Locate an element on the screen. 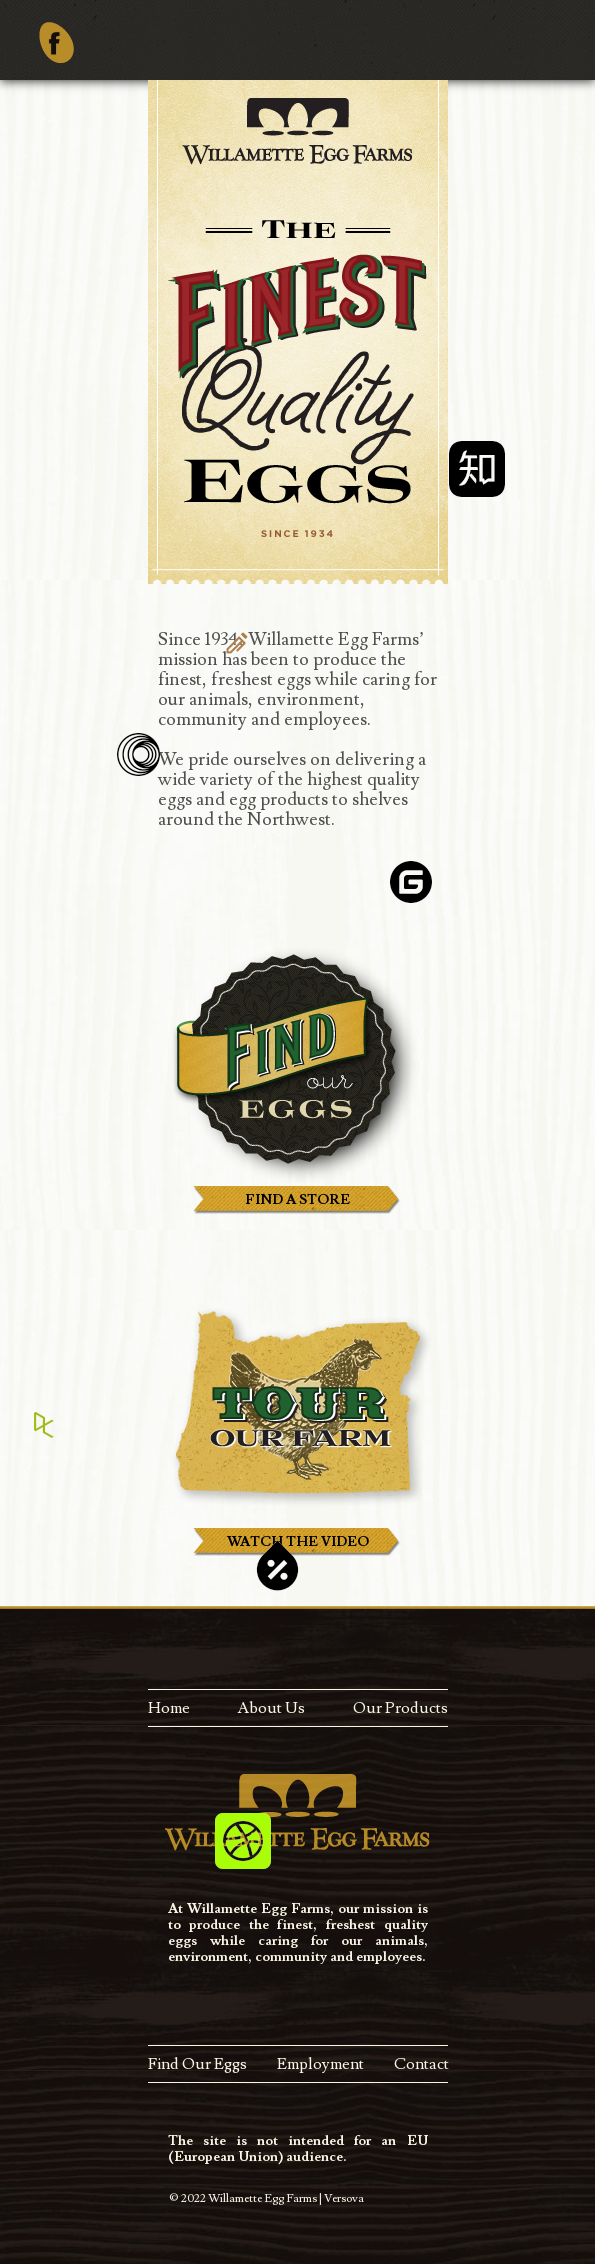 The width and height of the screenshot is (595, 2264). open photobucket app is located at coordinates (138, 754).